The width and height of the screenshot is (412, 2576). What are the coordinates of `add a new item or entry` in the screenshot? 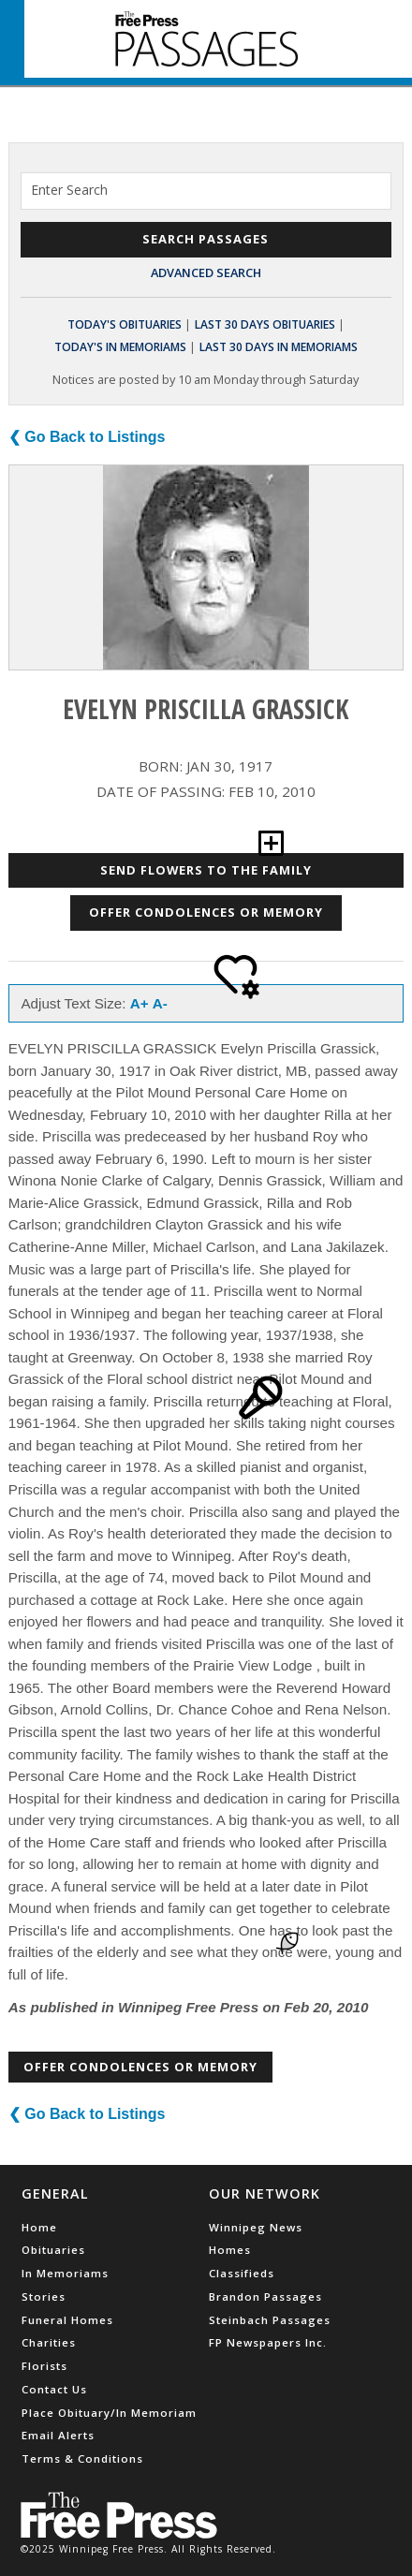 It's located at (271, 843).